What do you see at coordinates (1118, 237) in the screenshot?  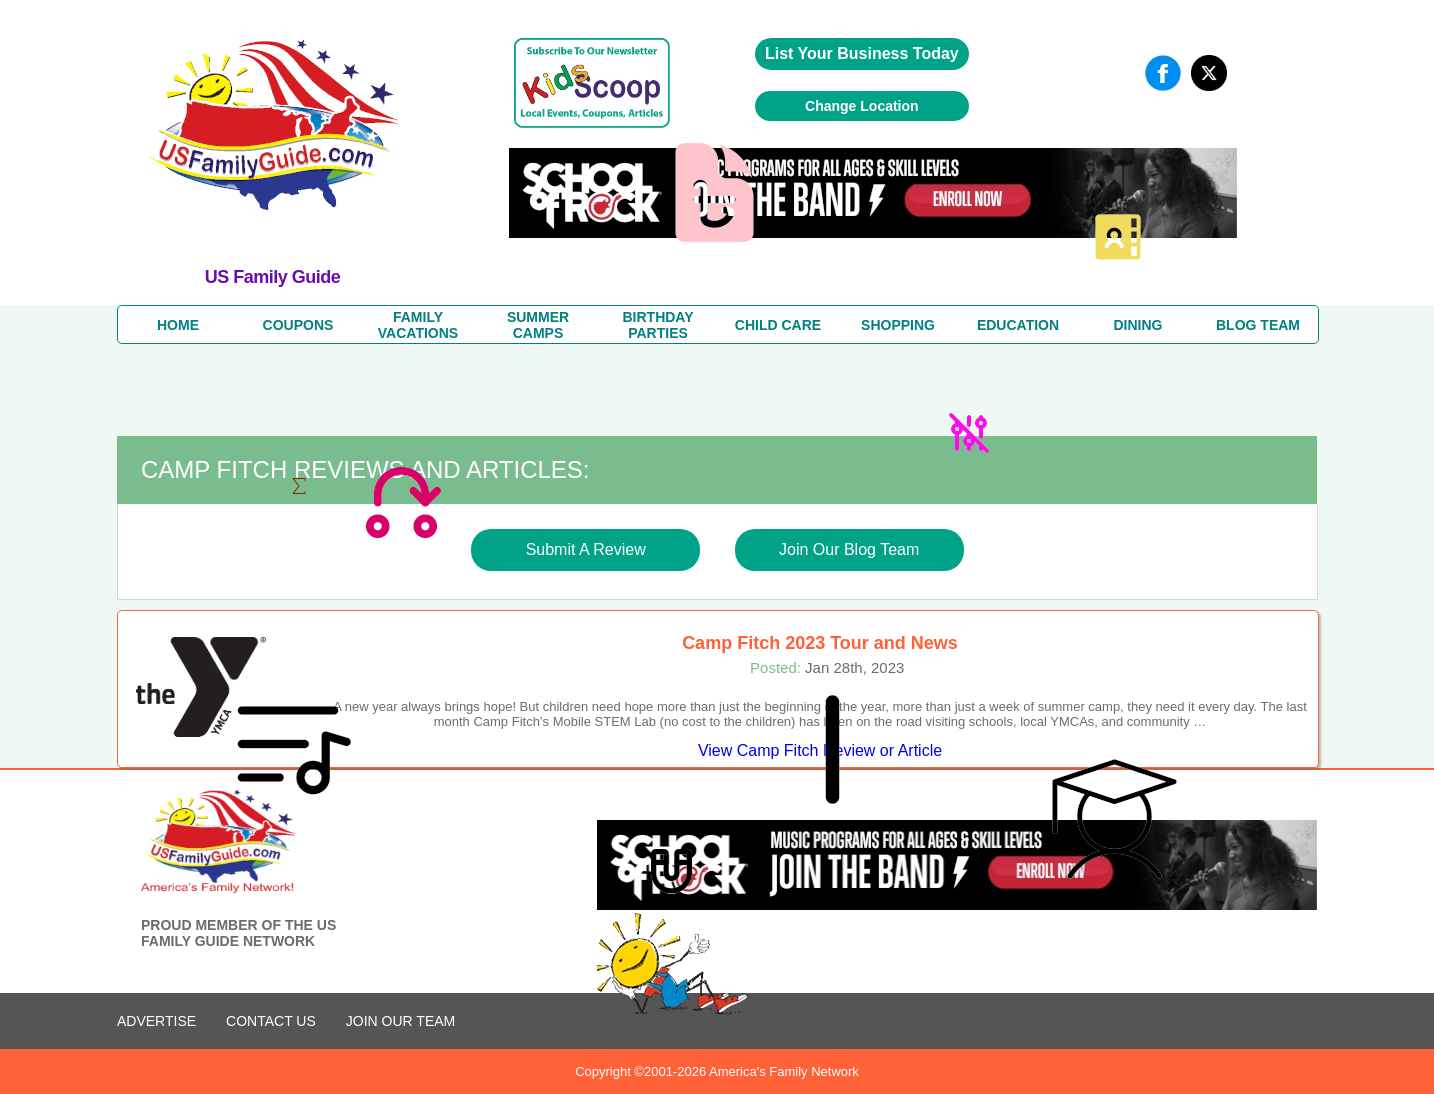 I see `open contacts or address book` at bounding box center [1118, 237].